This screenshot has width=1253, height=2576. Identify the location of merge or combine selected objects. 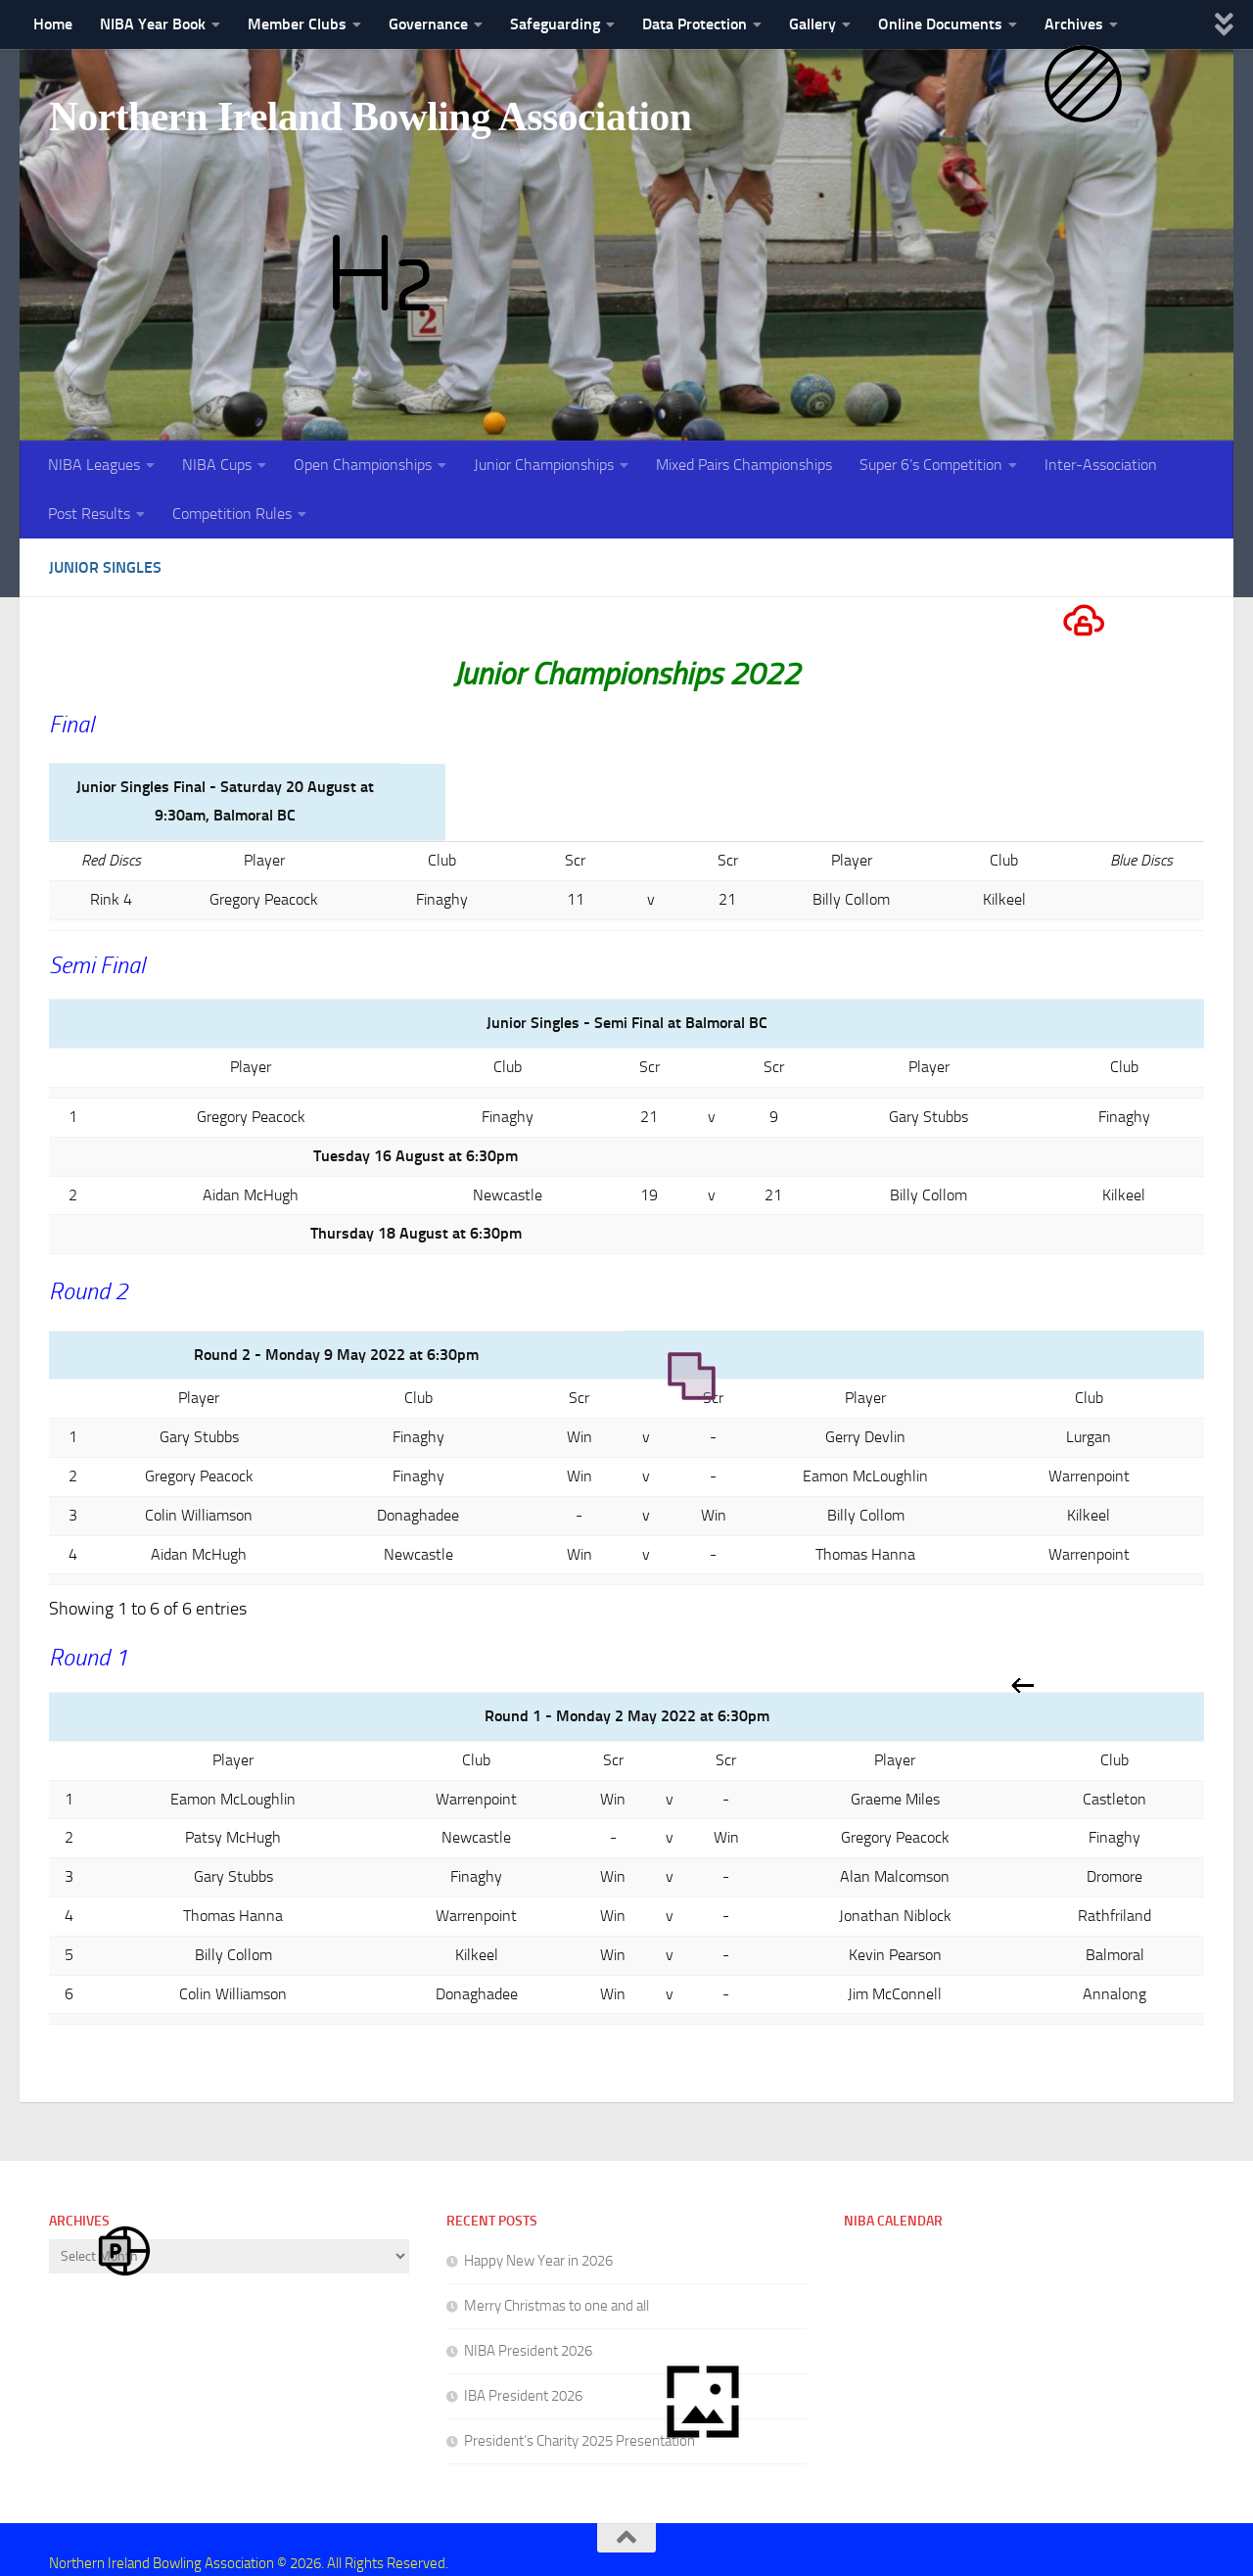
(691, 1376).